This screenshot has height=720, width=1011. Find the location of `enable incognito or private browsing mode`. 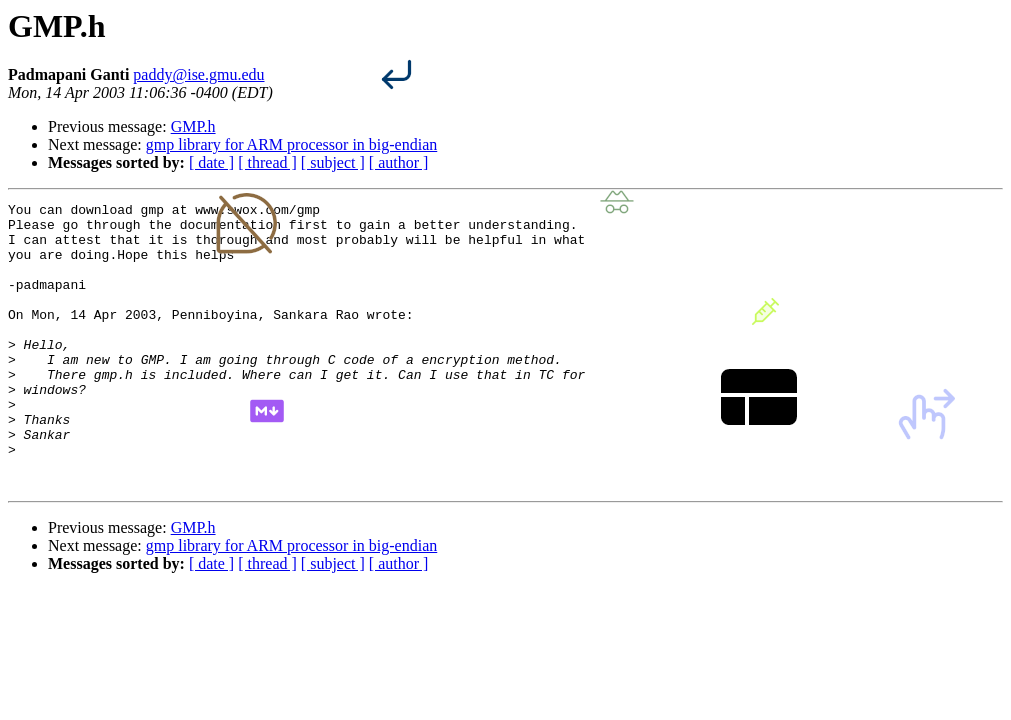

enable incognito or private browsing mode is located at coordinates (617, 202).